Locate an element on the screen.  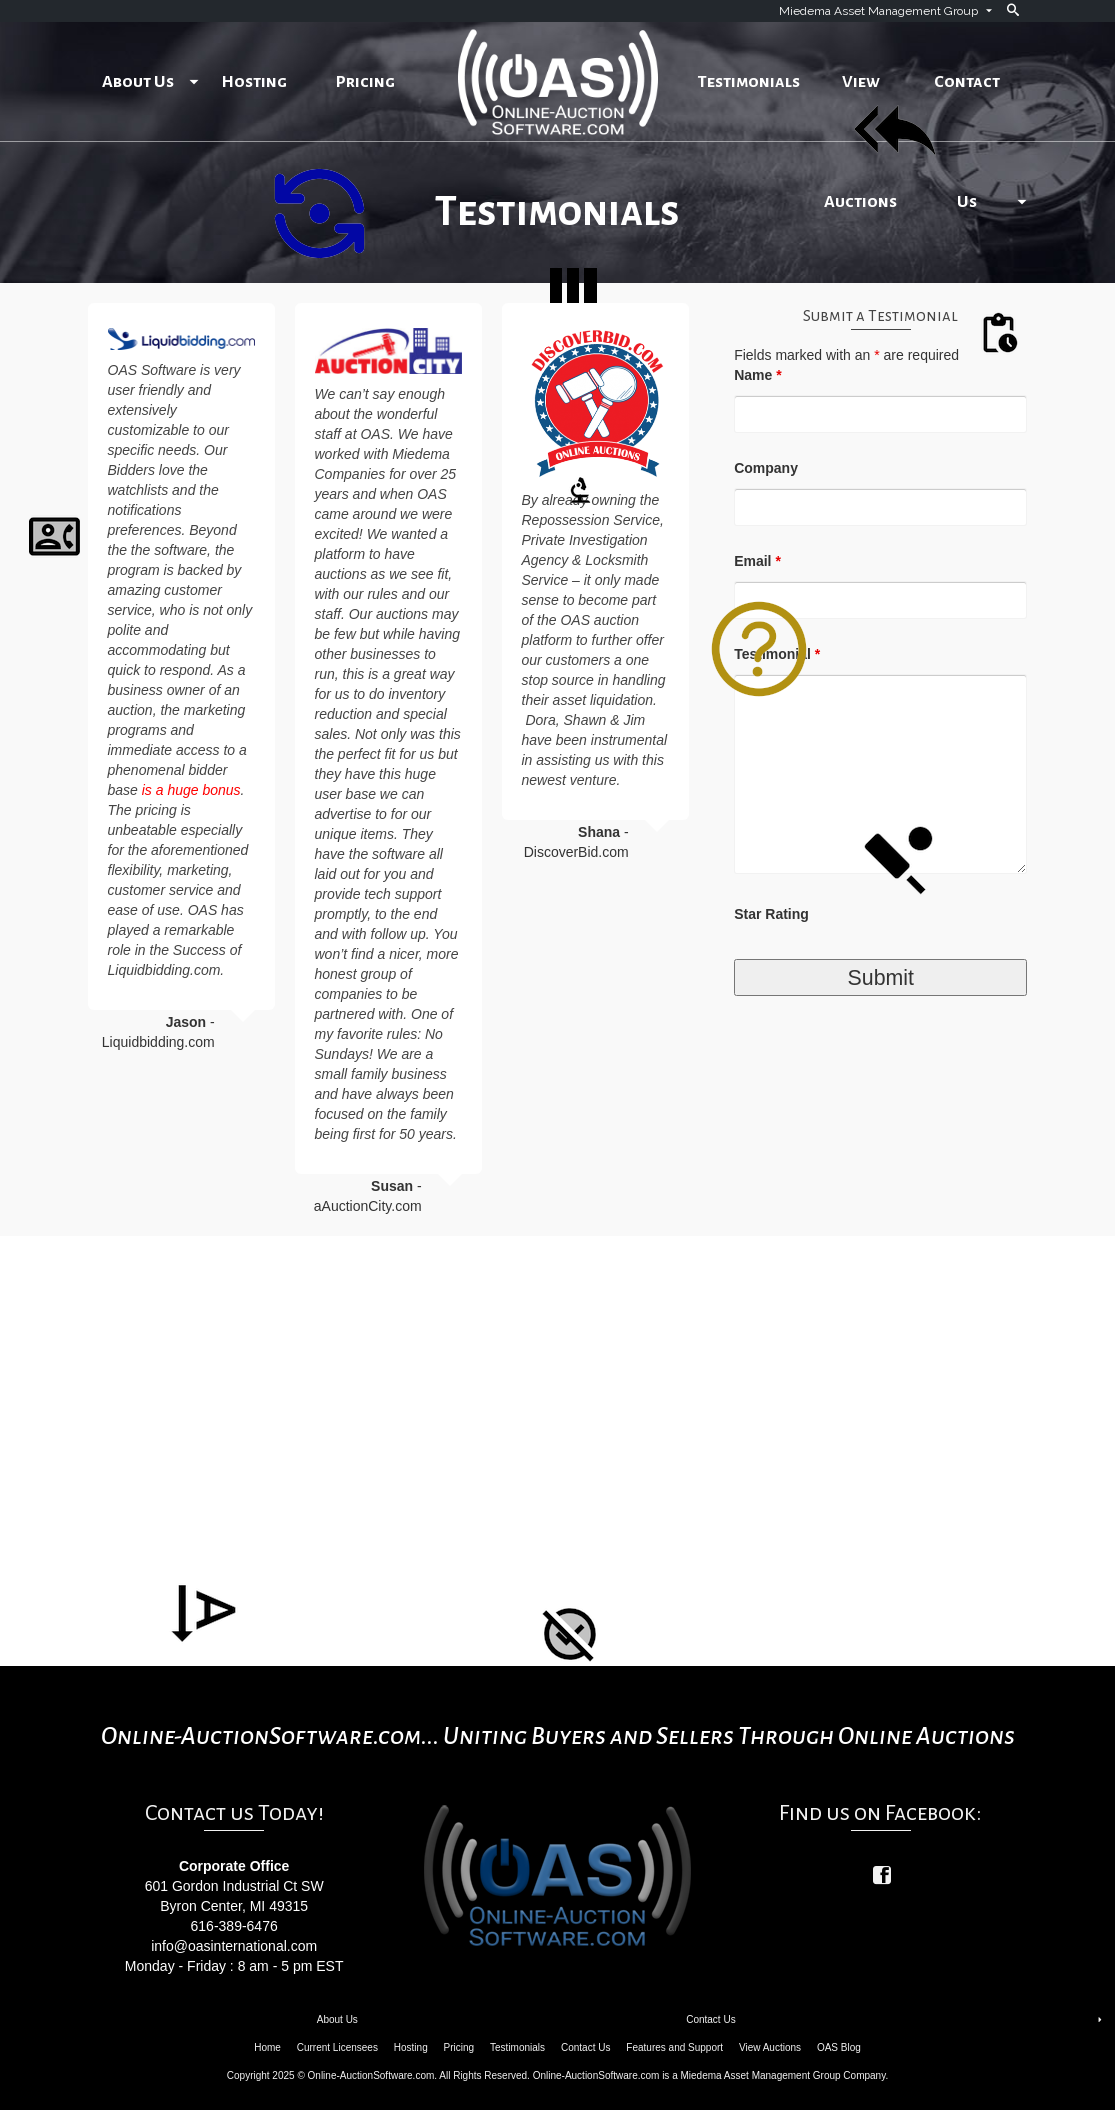
access biotech or laboratory features is located at coordinates (580, 490).